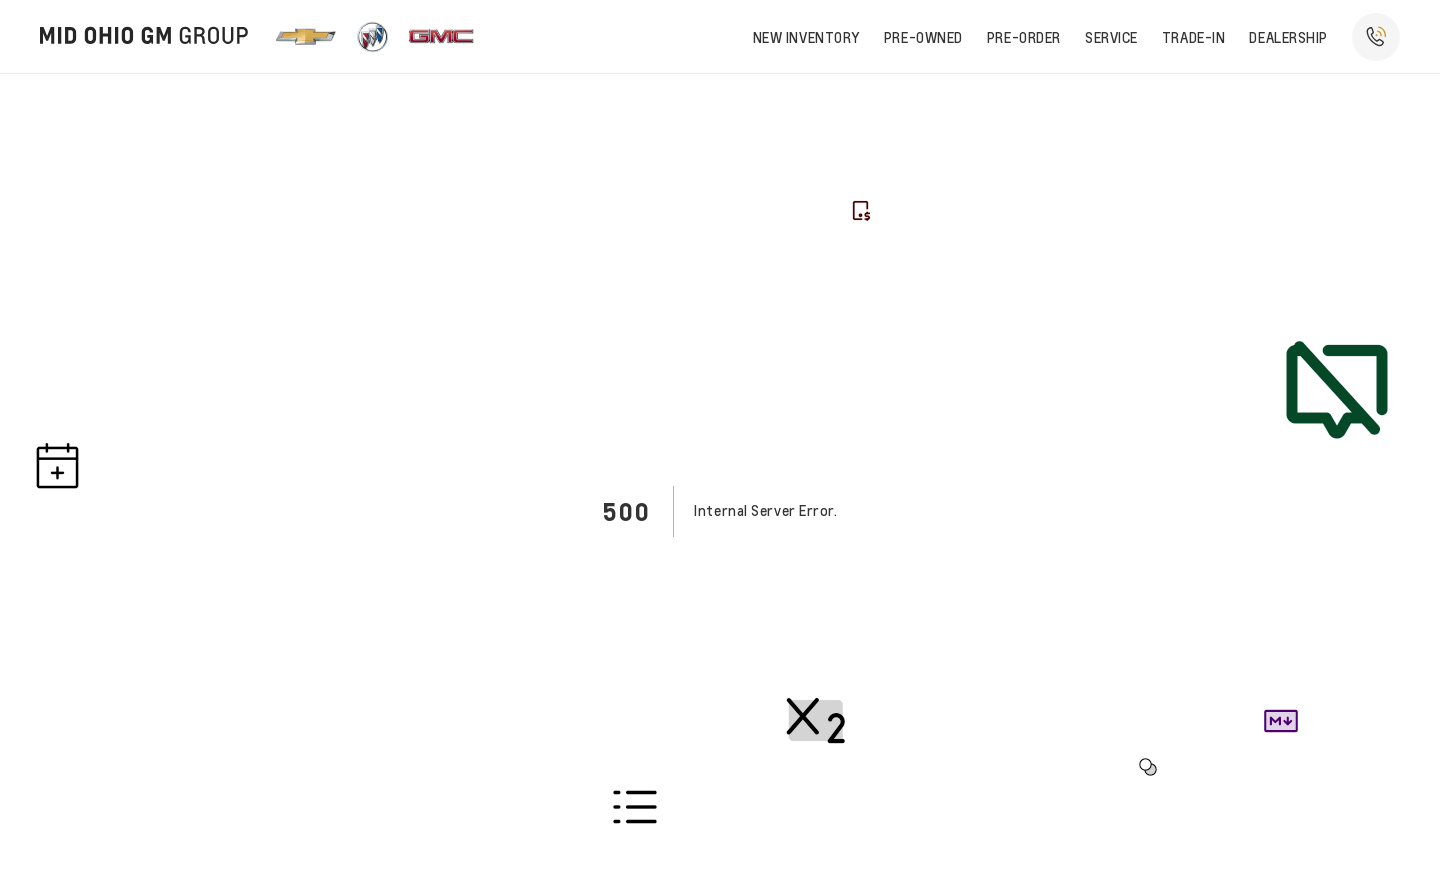 The image size is (1440, 874). I want to click on view a bulleted list, so click(635, 807).